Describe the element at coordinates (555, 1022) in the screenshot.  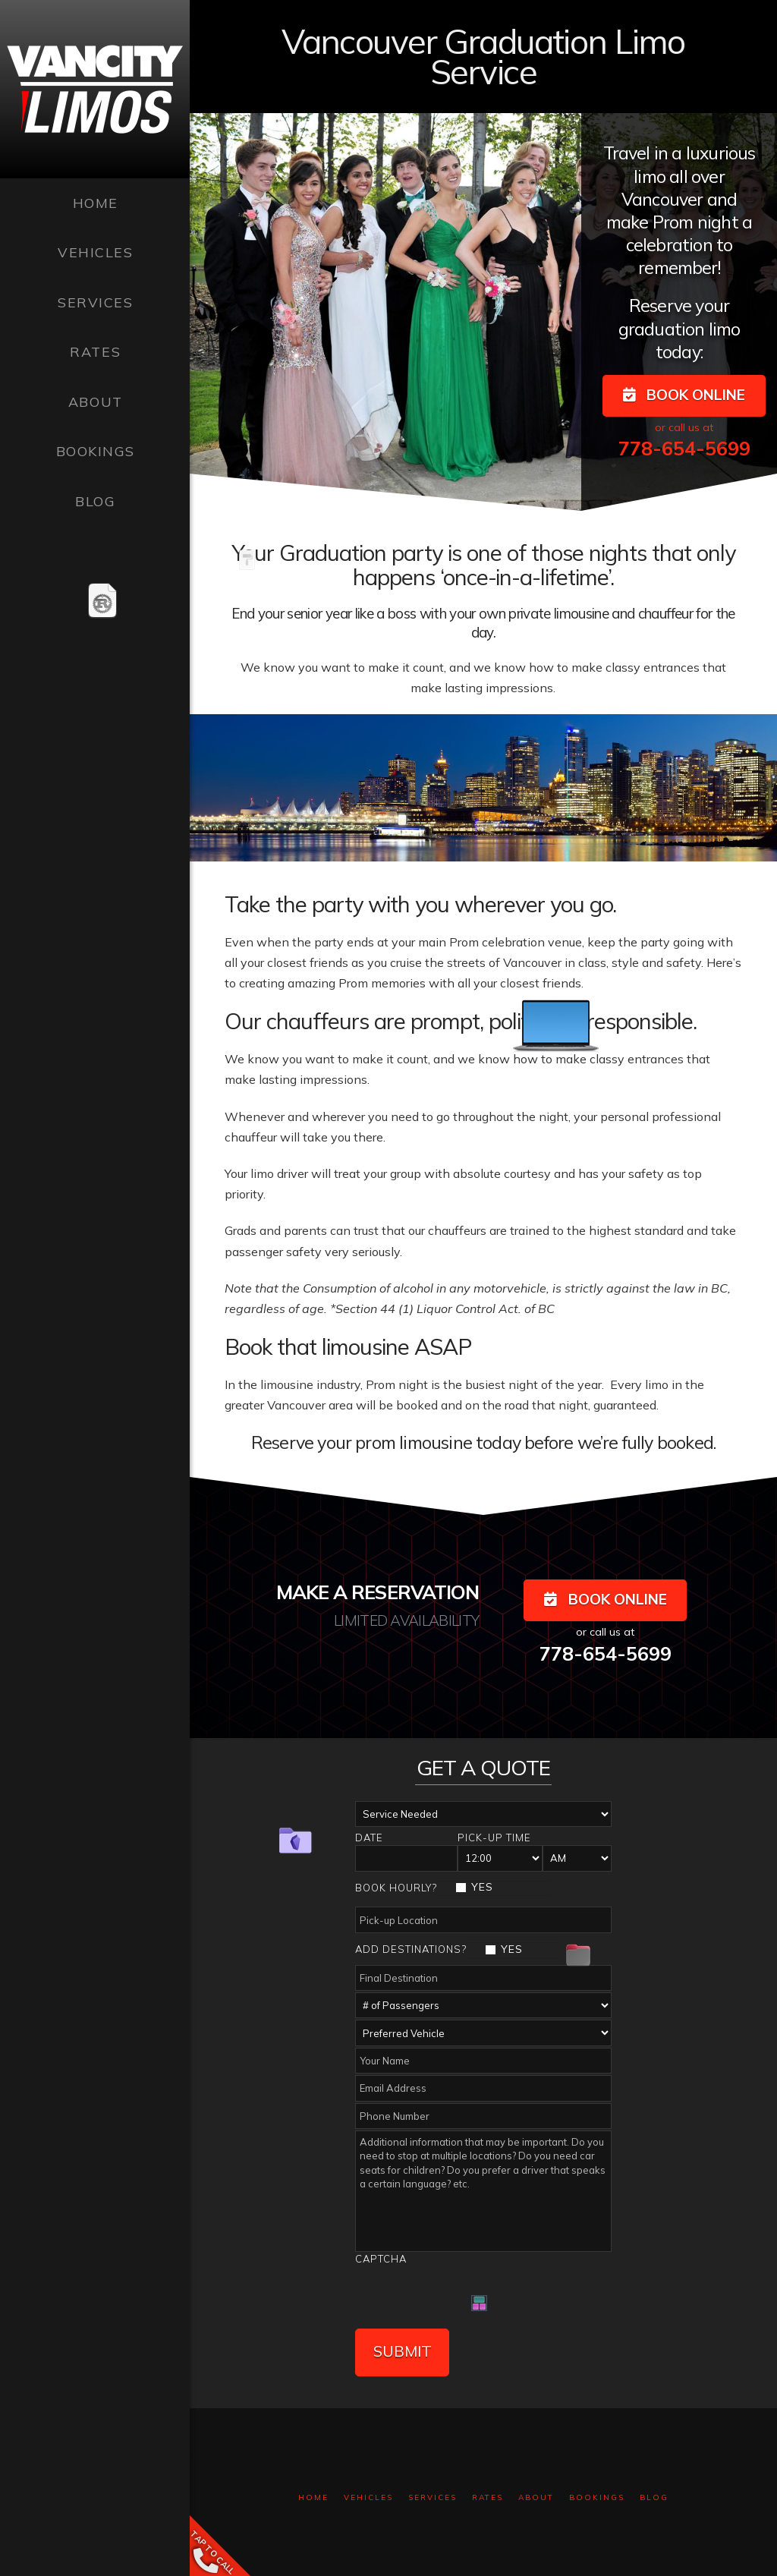
I see `select macbook pro as your device type` at that location.